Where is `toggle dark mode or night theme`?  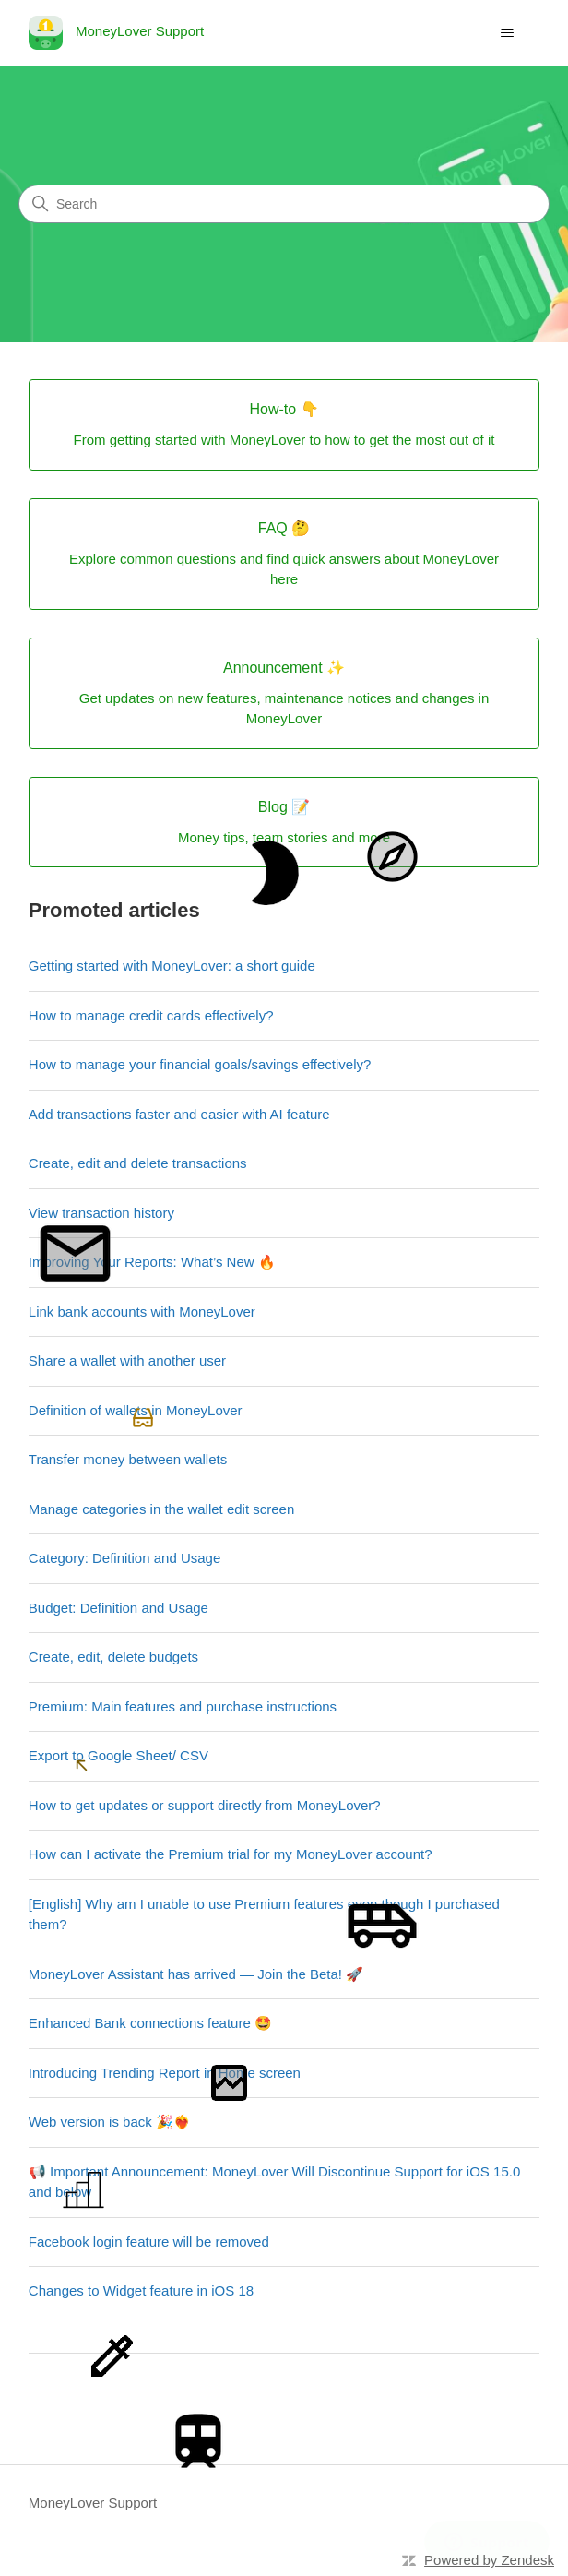 toggle dark mode or night theme is located at coordinates (273, 873).